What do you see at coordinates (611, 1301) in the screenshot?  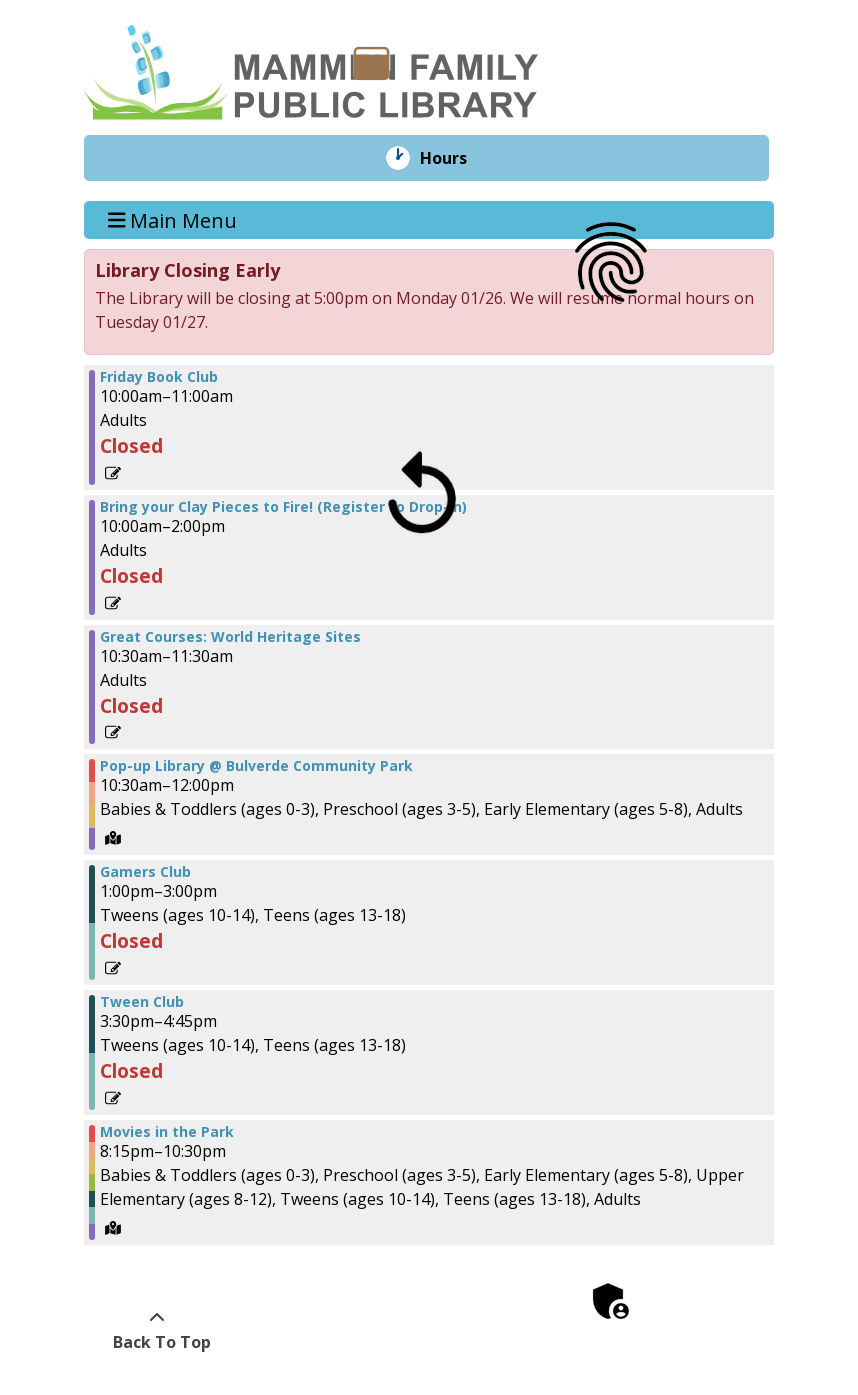 I see `access admin or security settings` at bounding box center [611, 1301].